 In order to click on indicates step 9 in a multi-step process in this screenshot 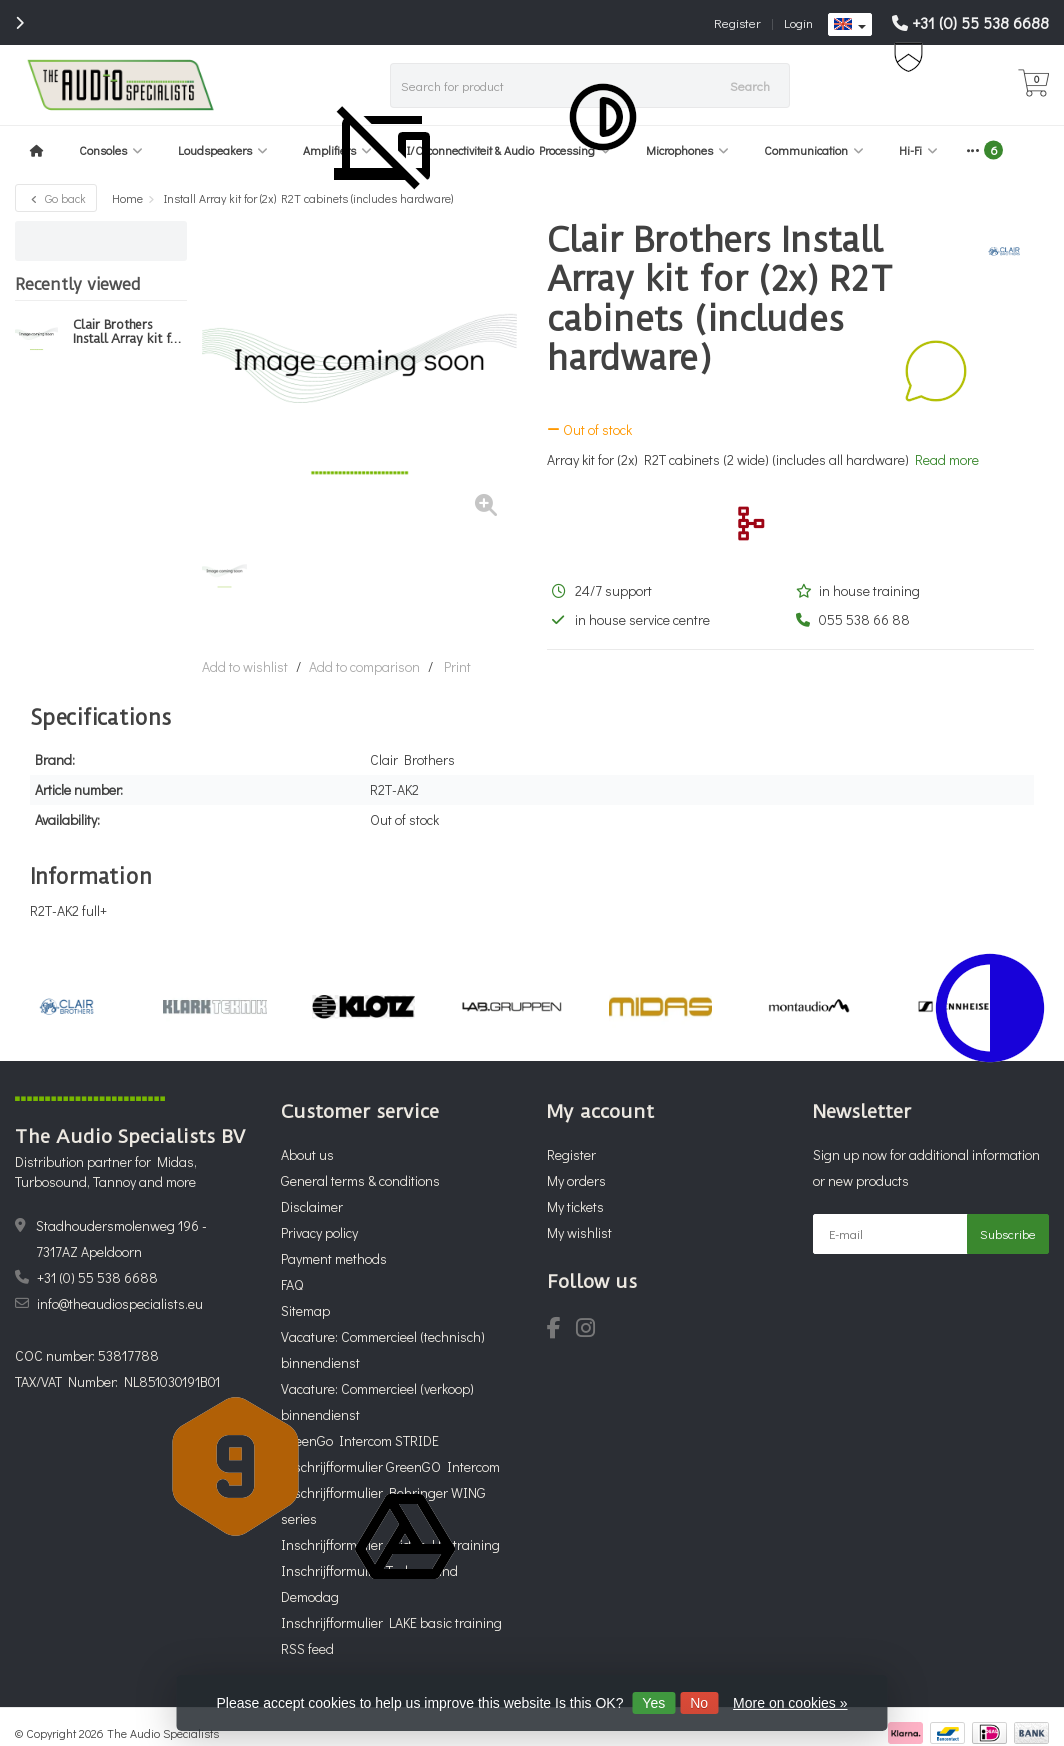, I will do `click(235, 1466)`.